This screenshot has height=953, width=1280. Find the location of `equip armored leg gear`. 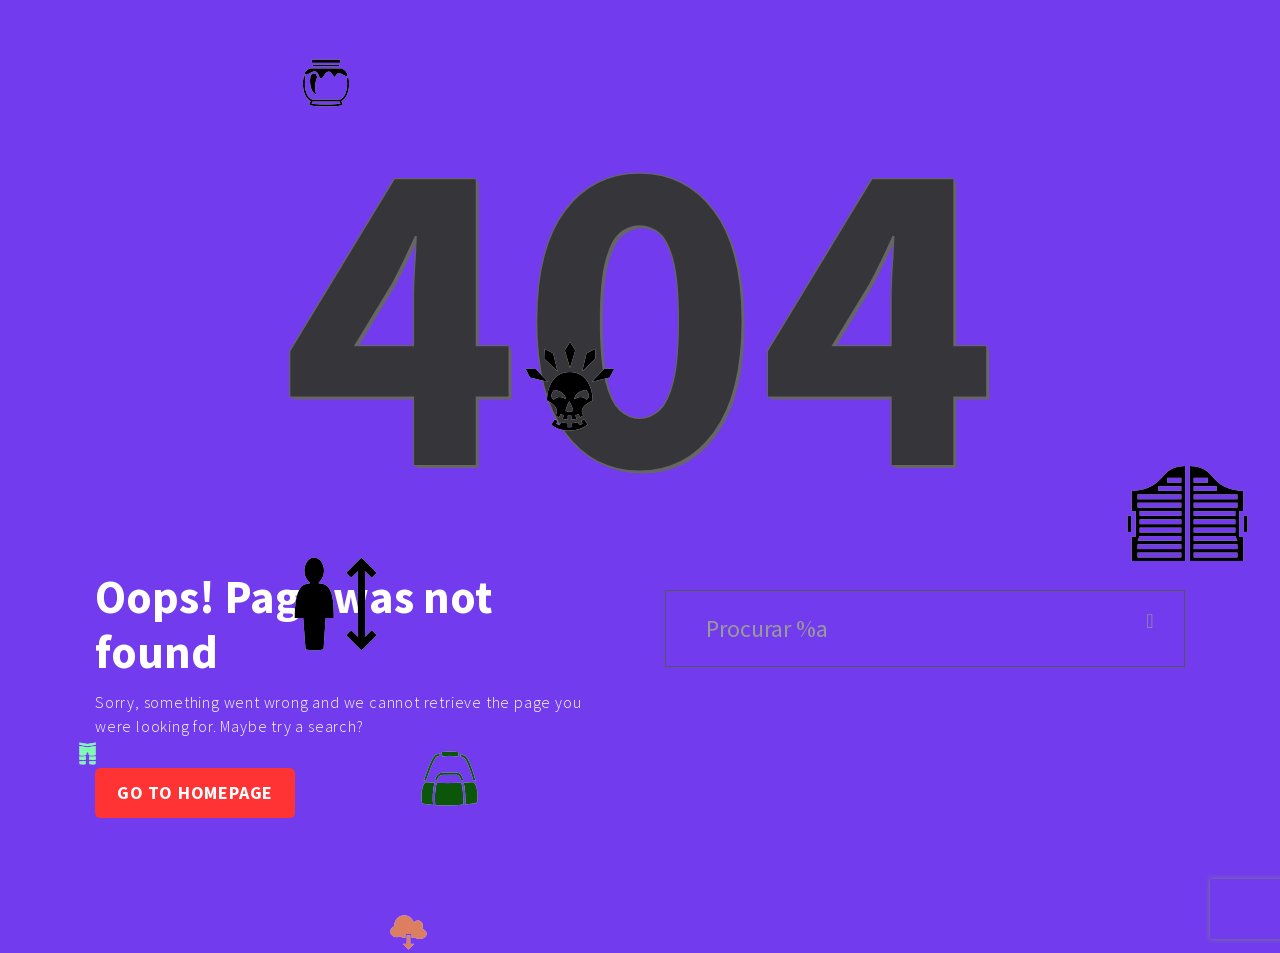

equip armored leg gear is located at coordinates (87, 753).